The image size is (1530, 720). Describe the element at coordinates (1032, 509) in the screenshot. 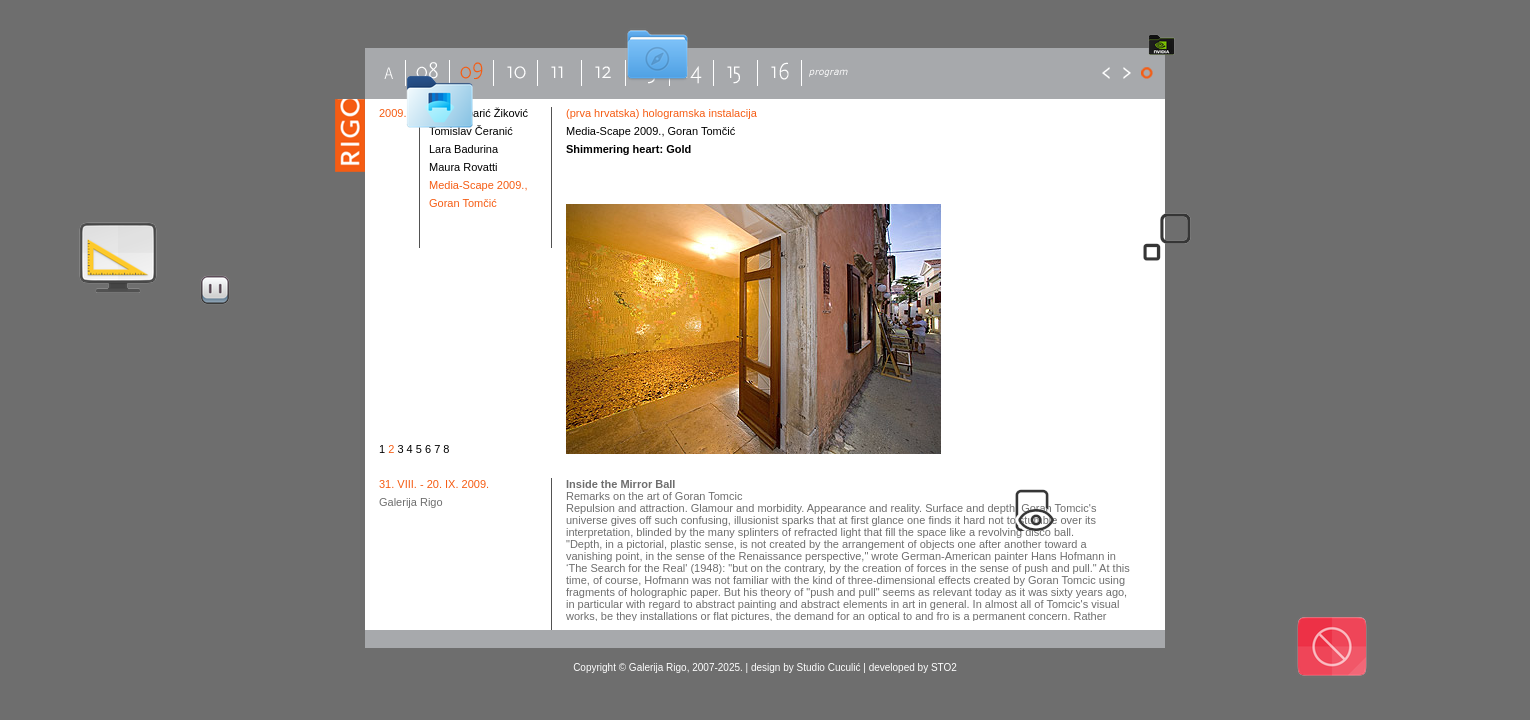

I see `open document viewer` at that location.